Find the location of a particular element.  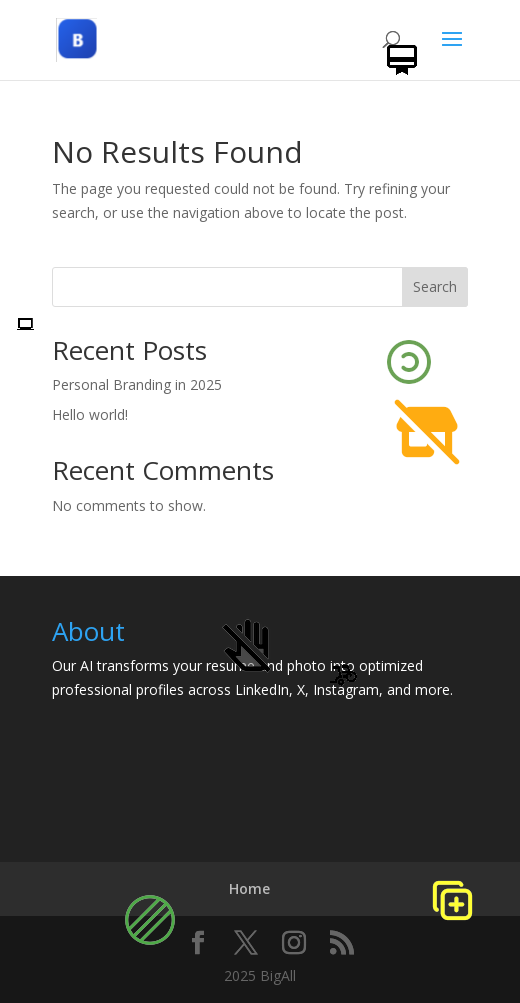

view bike and scooter rental options is located at coordinates (343, 675).